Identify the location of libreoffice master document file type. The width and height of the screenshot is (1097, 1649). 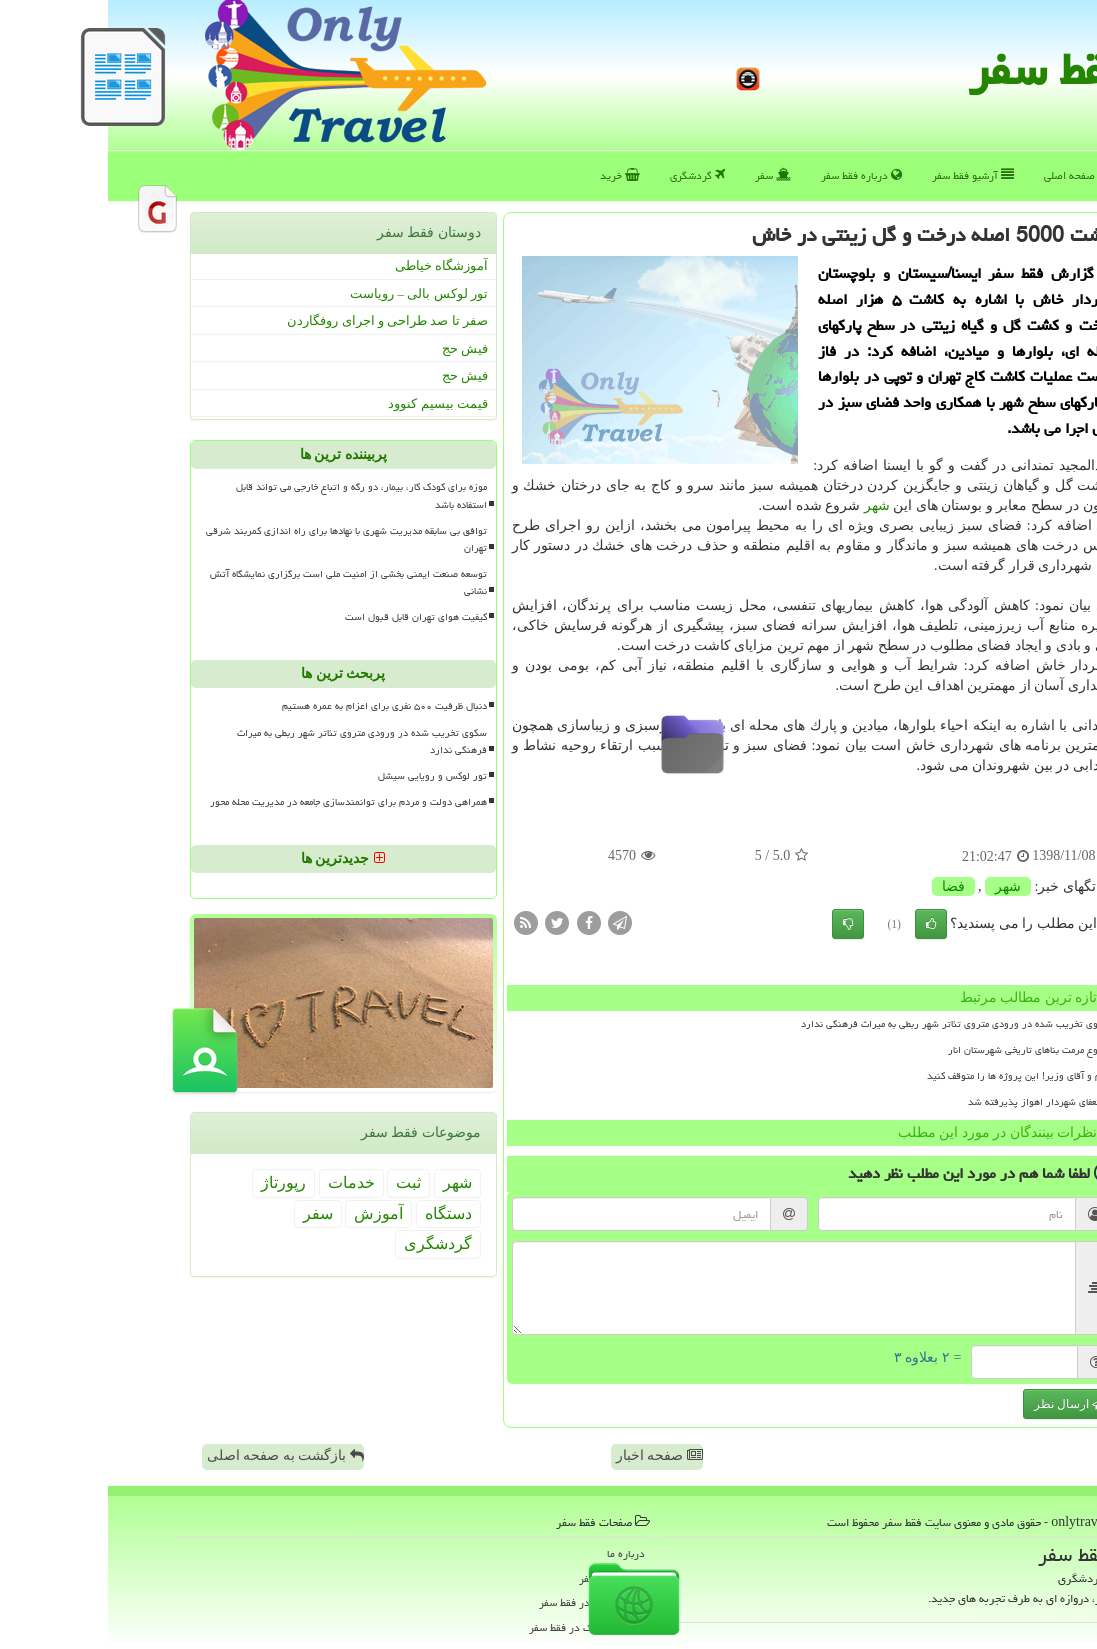
(123, 77).